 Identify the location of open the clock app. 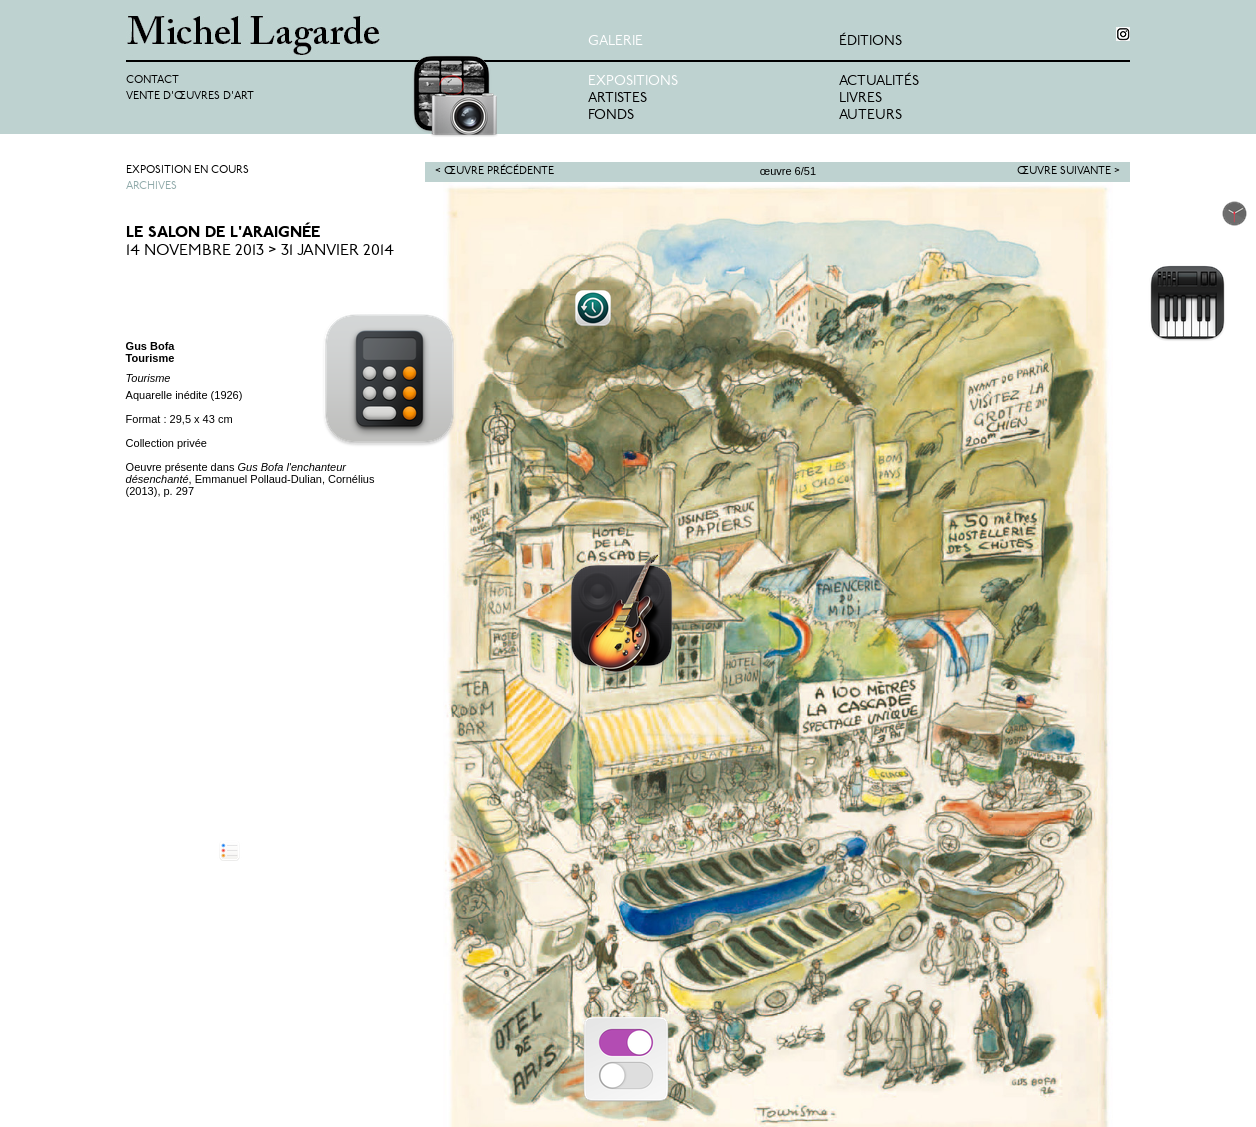
(1234, 213).